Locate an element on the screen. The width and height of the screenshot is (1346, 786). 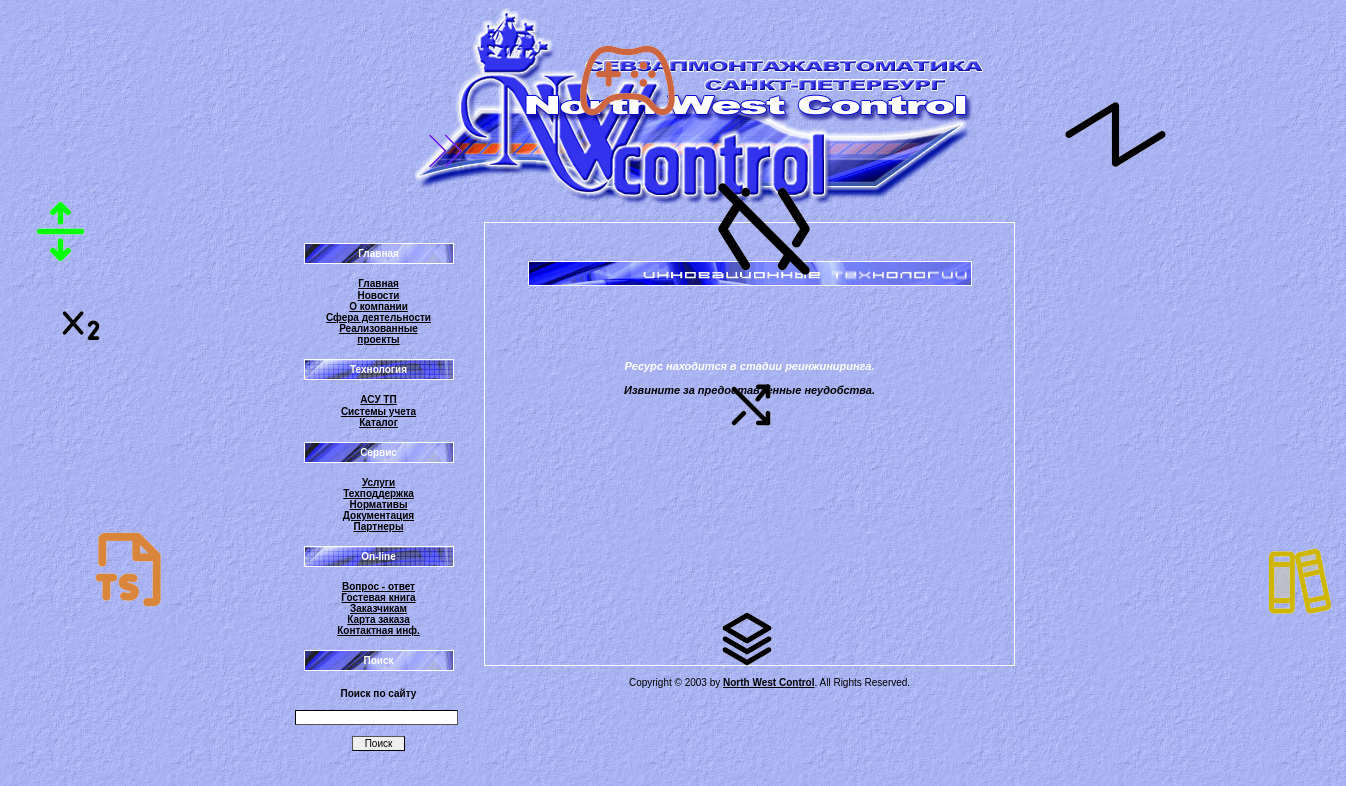
format text as subscript is located at coordinates (79, 325).